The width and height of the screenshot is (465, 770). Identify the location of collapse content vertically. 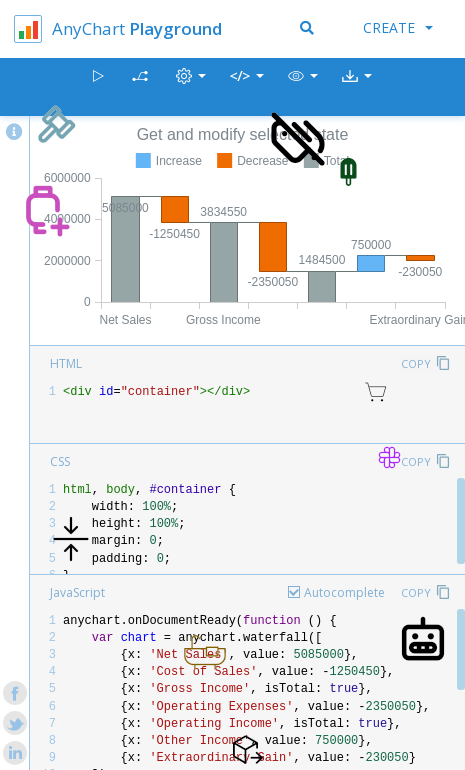
(71, 539).